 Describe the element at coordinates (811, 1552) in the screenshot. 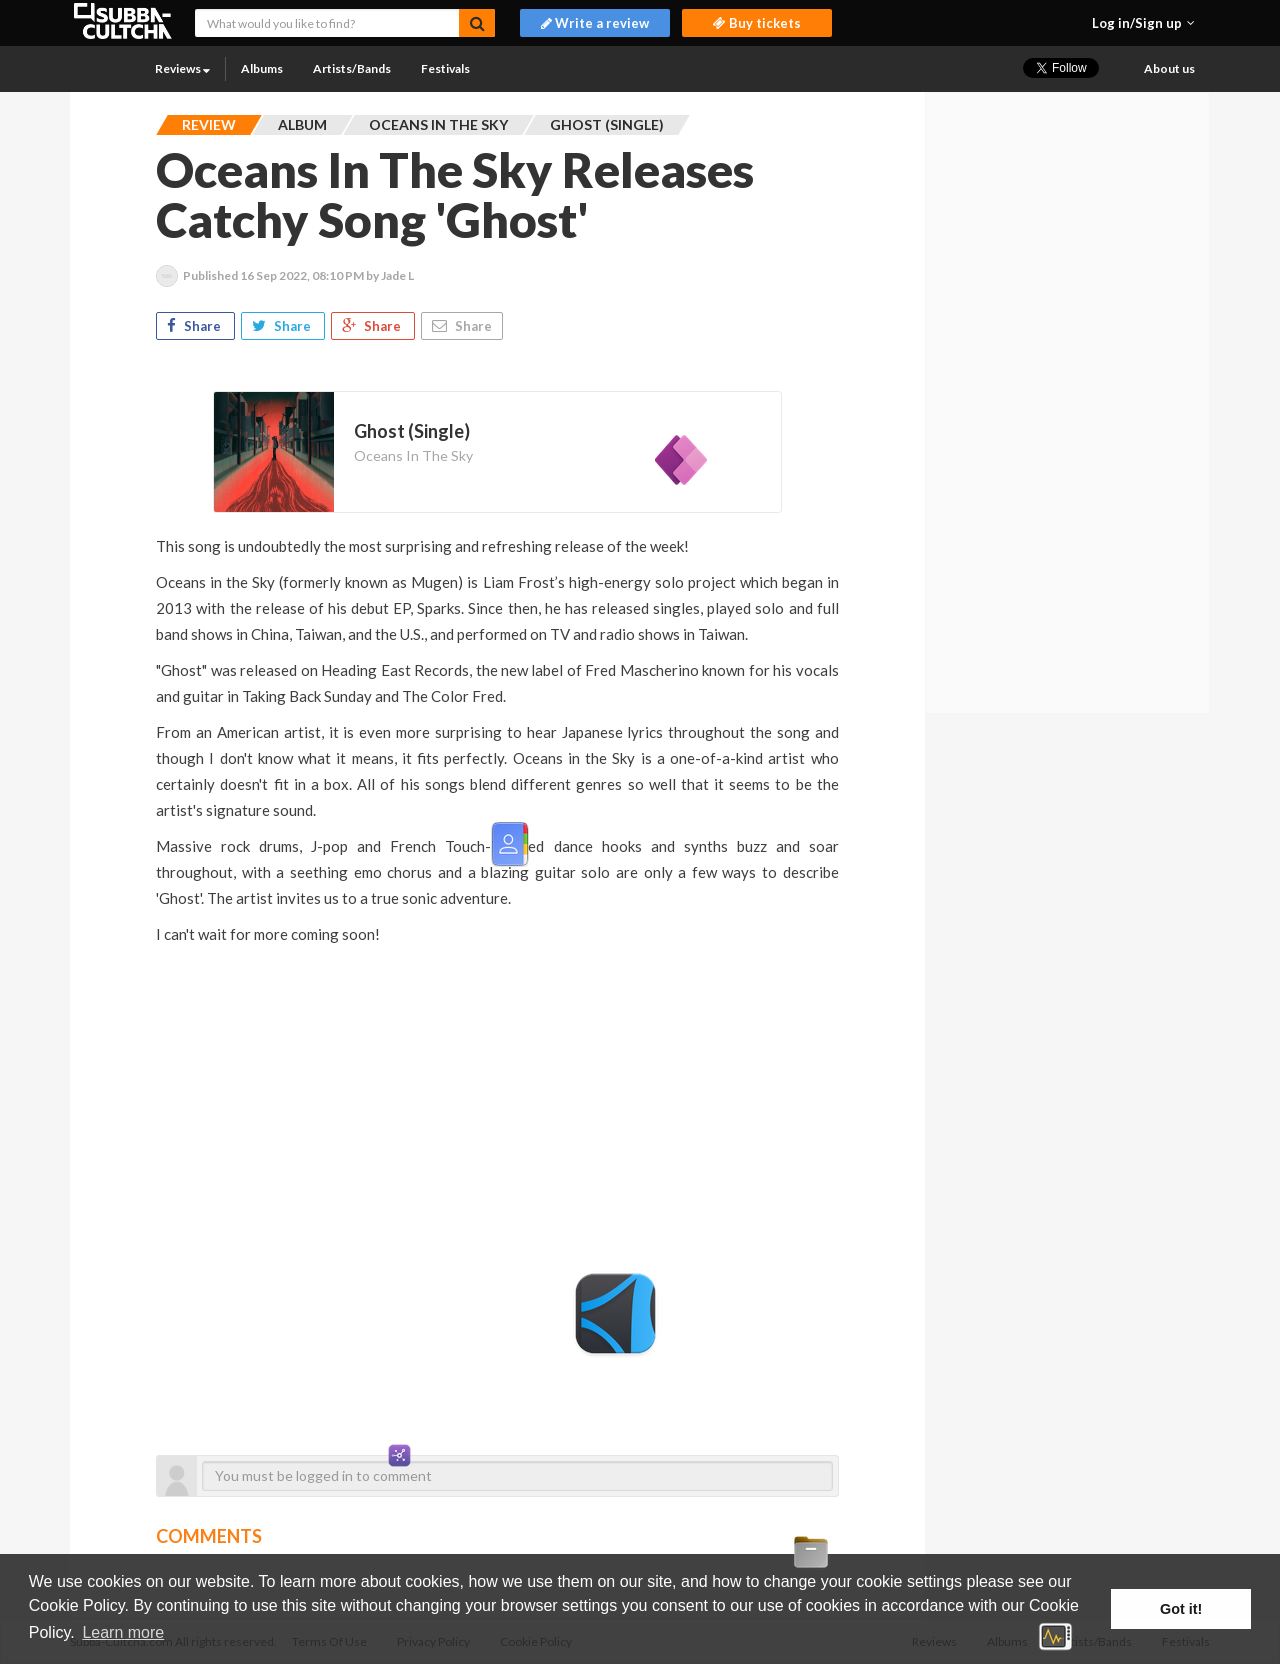

I see `open the file manager application` at that location.